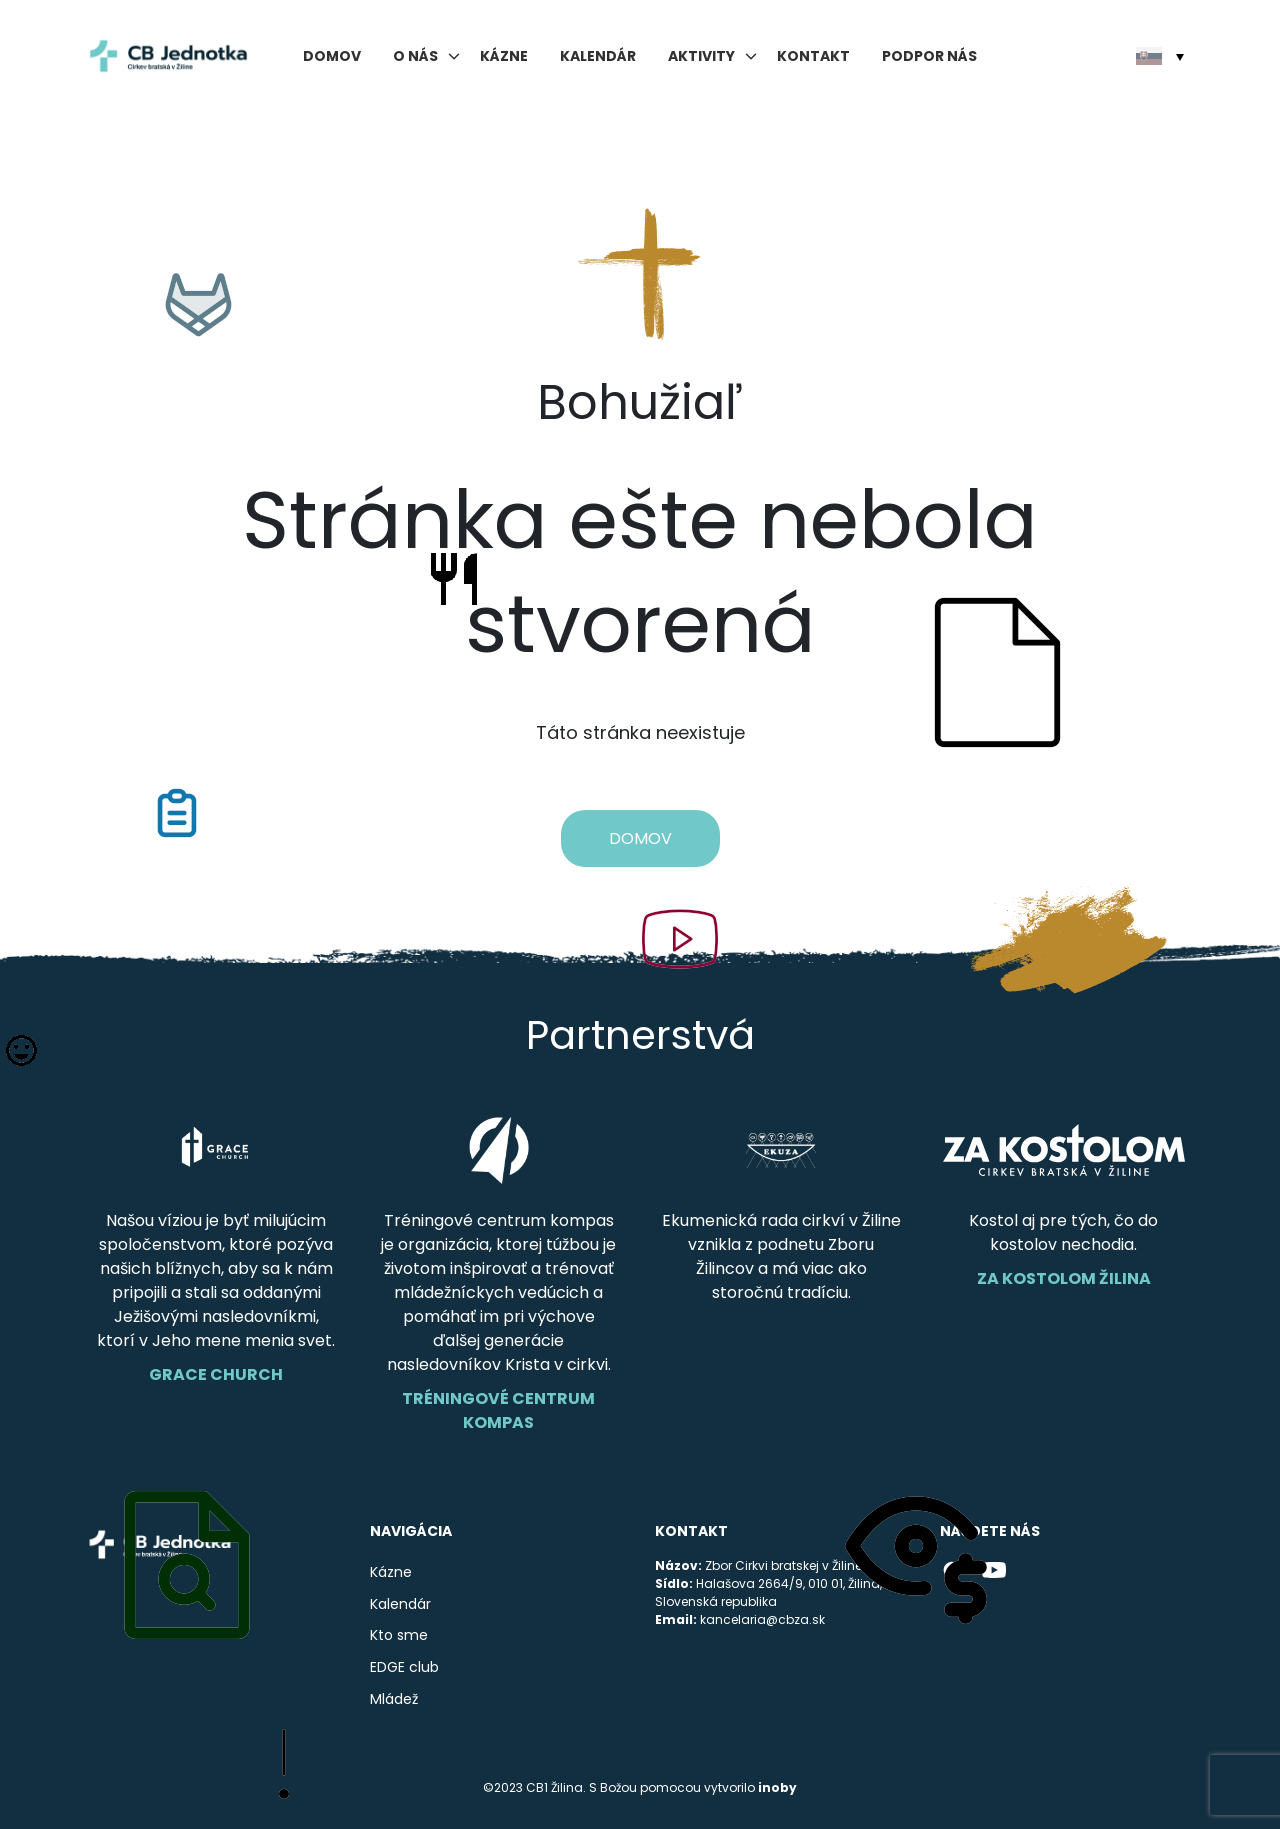 This screenshot has width=1280, height=1829. I want to click on search within a document, so click(187, 1565).